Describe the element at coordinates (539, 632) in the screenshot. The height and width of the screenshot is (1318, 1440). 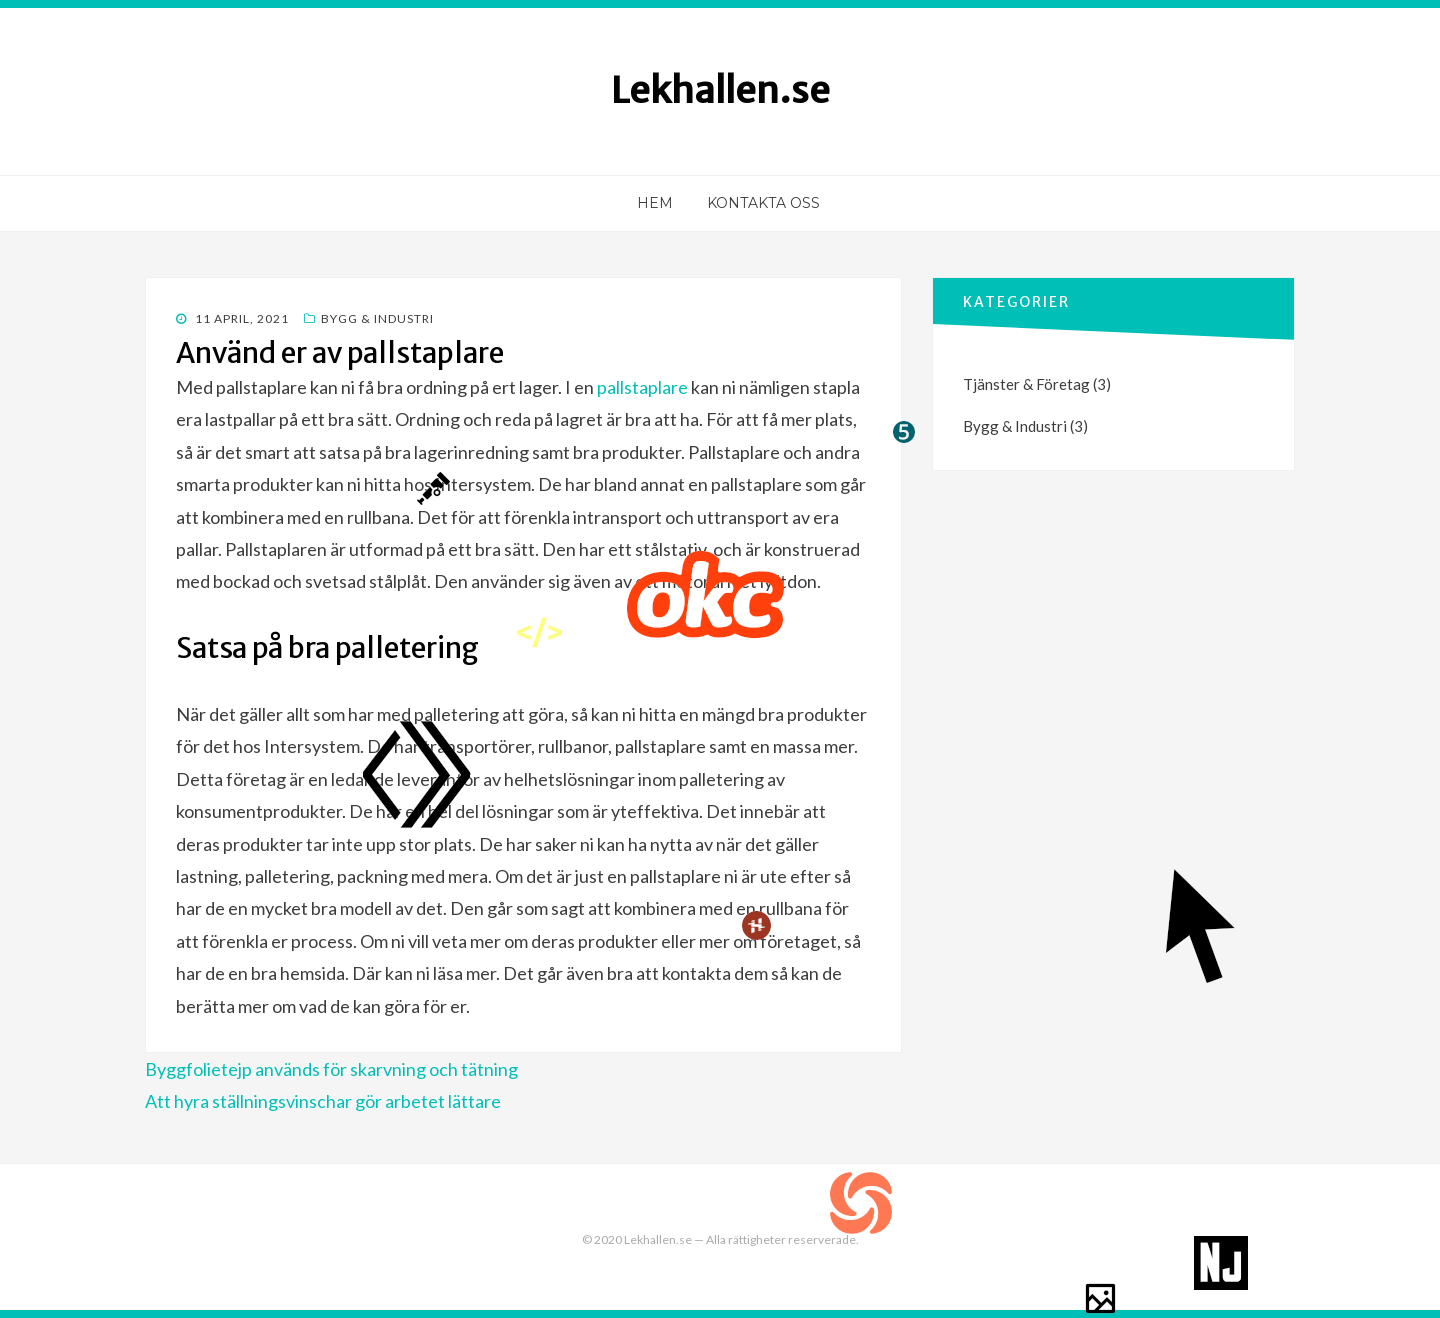
I see `htmx library or framework logo` at that location.